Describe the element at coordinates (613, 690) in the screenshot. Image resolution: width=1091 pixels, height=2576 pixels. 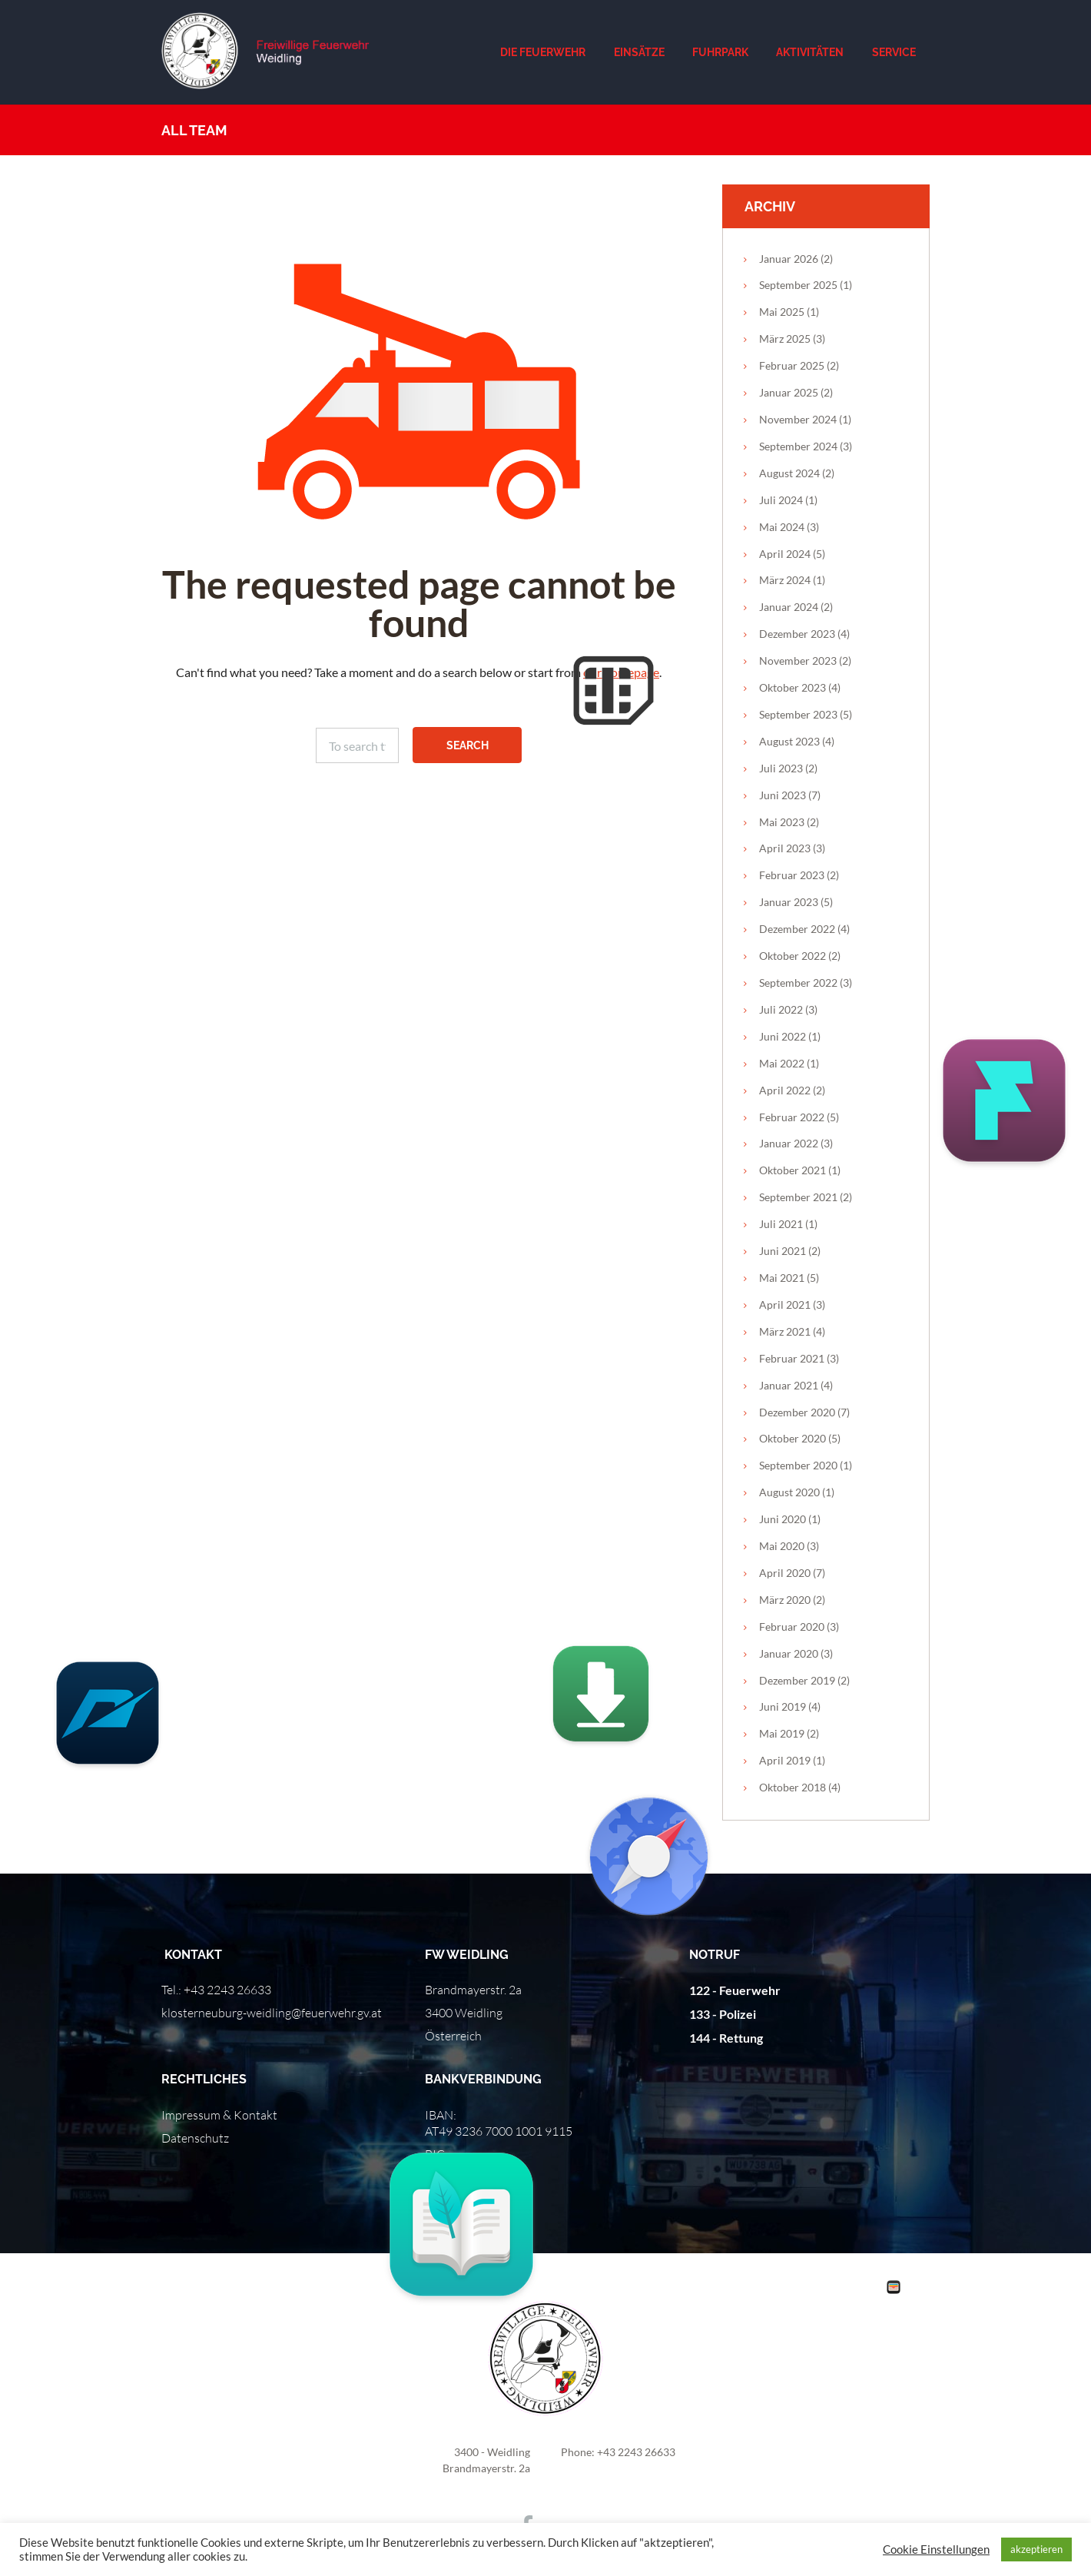
I see `indicates sim card status or settings` at that location.